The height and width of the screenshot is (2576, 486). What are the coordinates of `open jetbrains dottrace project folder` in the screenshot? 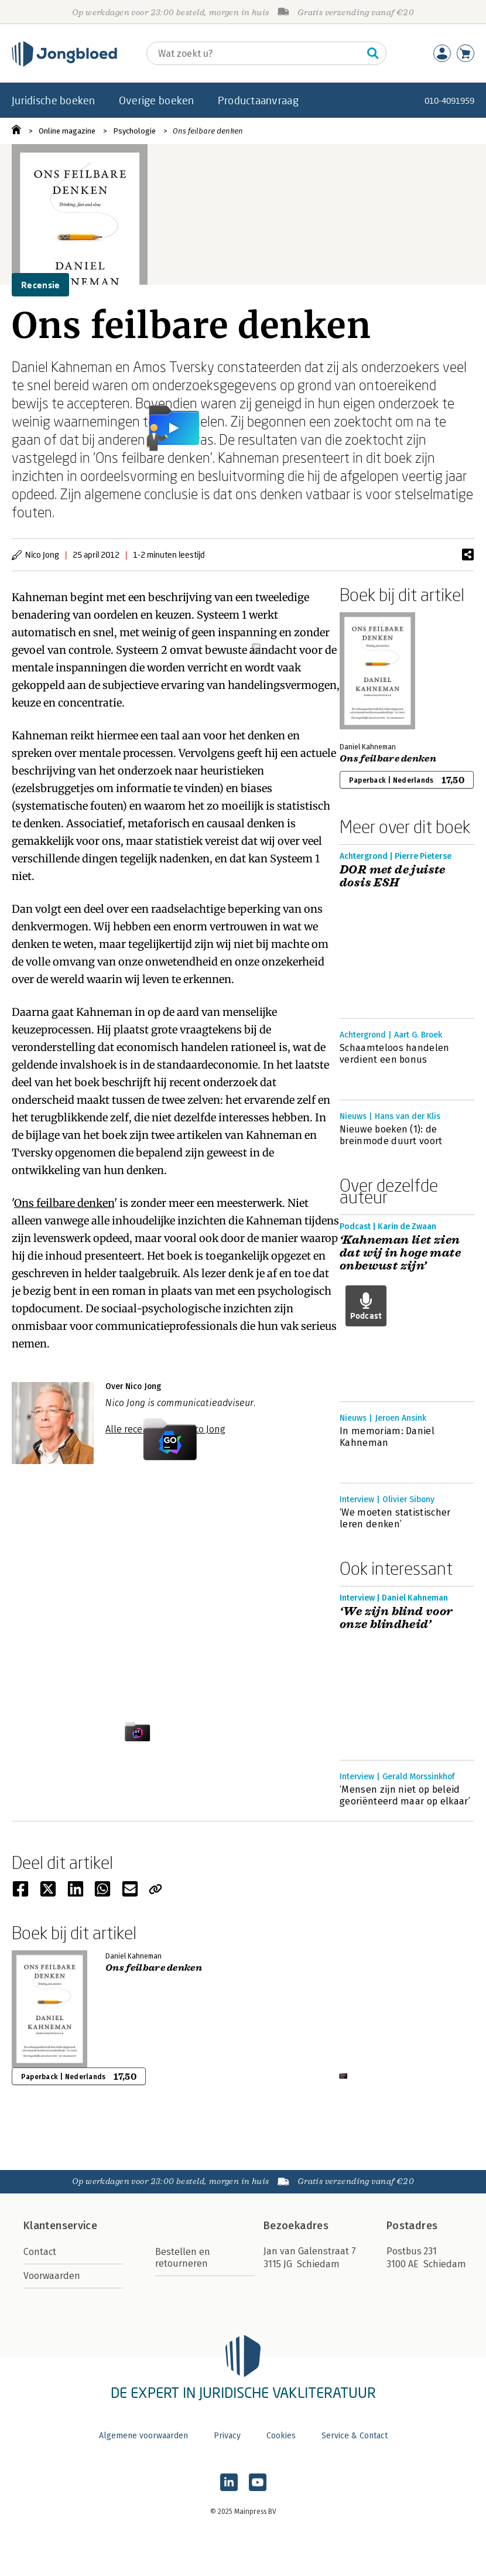 It's located at (137, 1732).